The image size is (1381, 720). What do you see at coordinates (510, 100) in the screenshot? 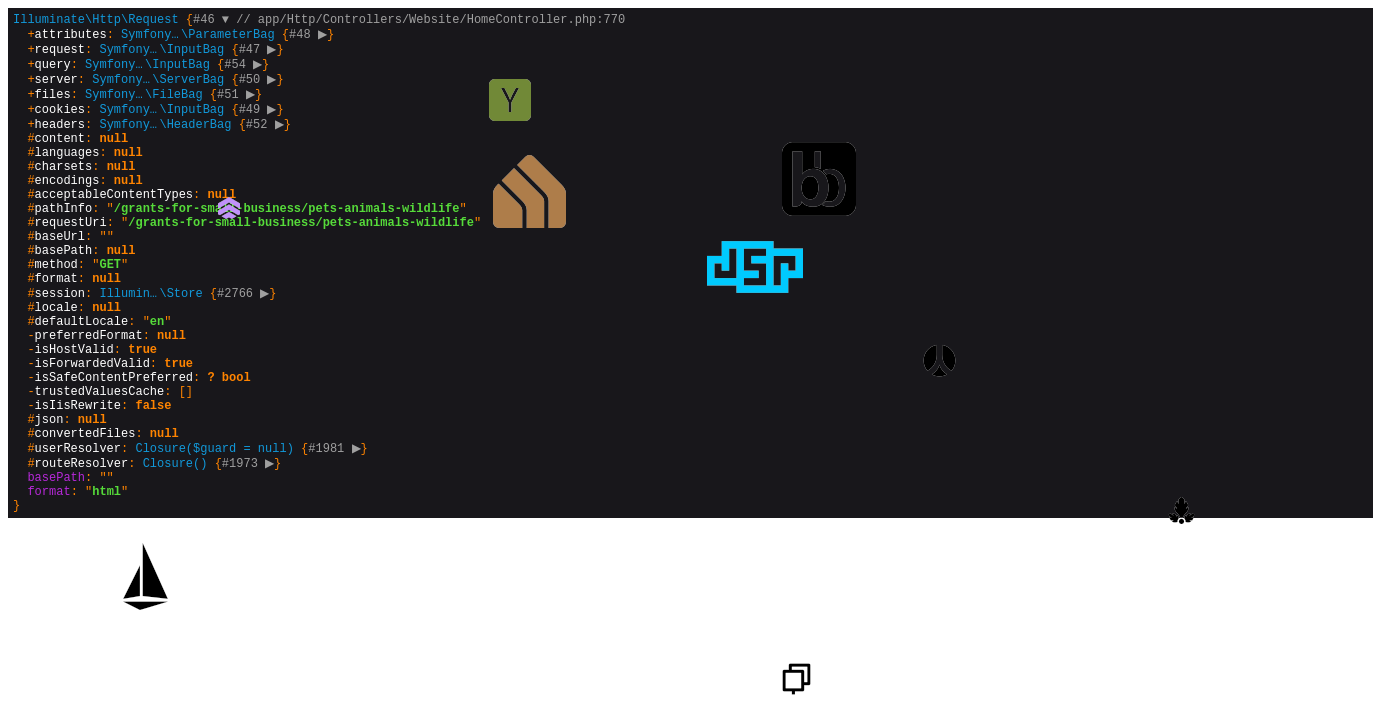
I see `open hacker news` at bounding box center [510, 100].